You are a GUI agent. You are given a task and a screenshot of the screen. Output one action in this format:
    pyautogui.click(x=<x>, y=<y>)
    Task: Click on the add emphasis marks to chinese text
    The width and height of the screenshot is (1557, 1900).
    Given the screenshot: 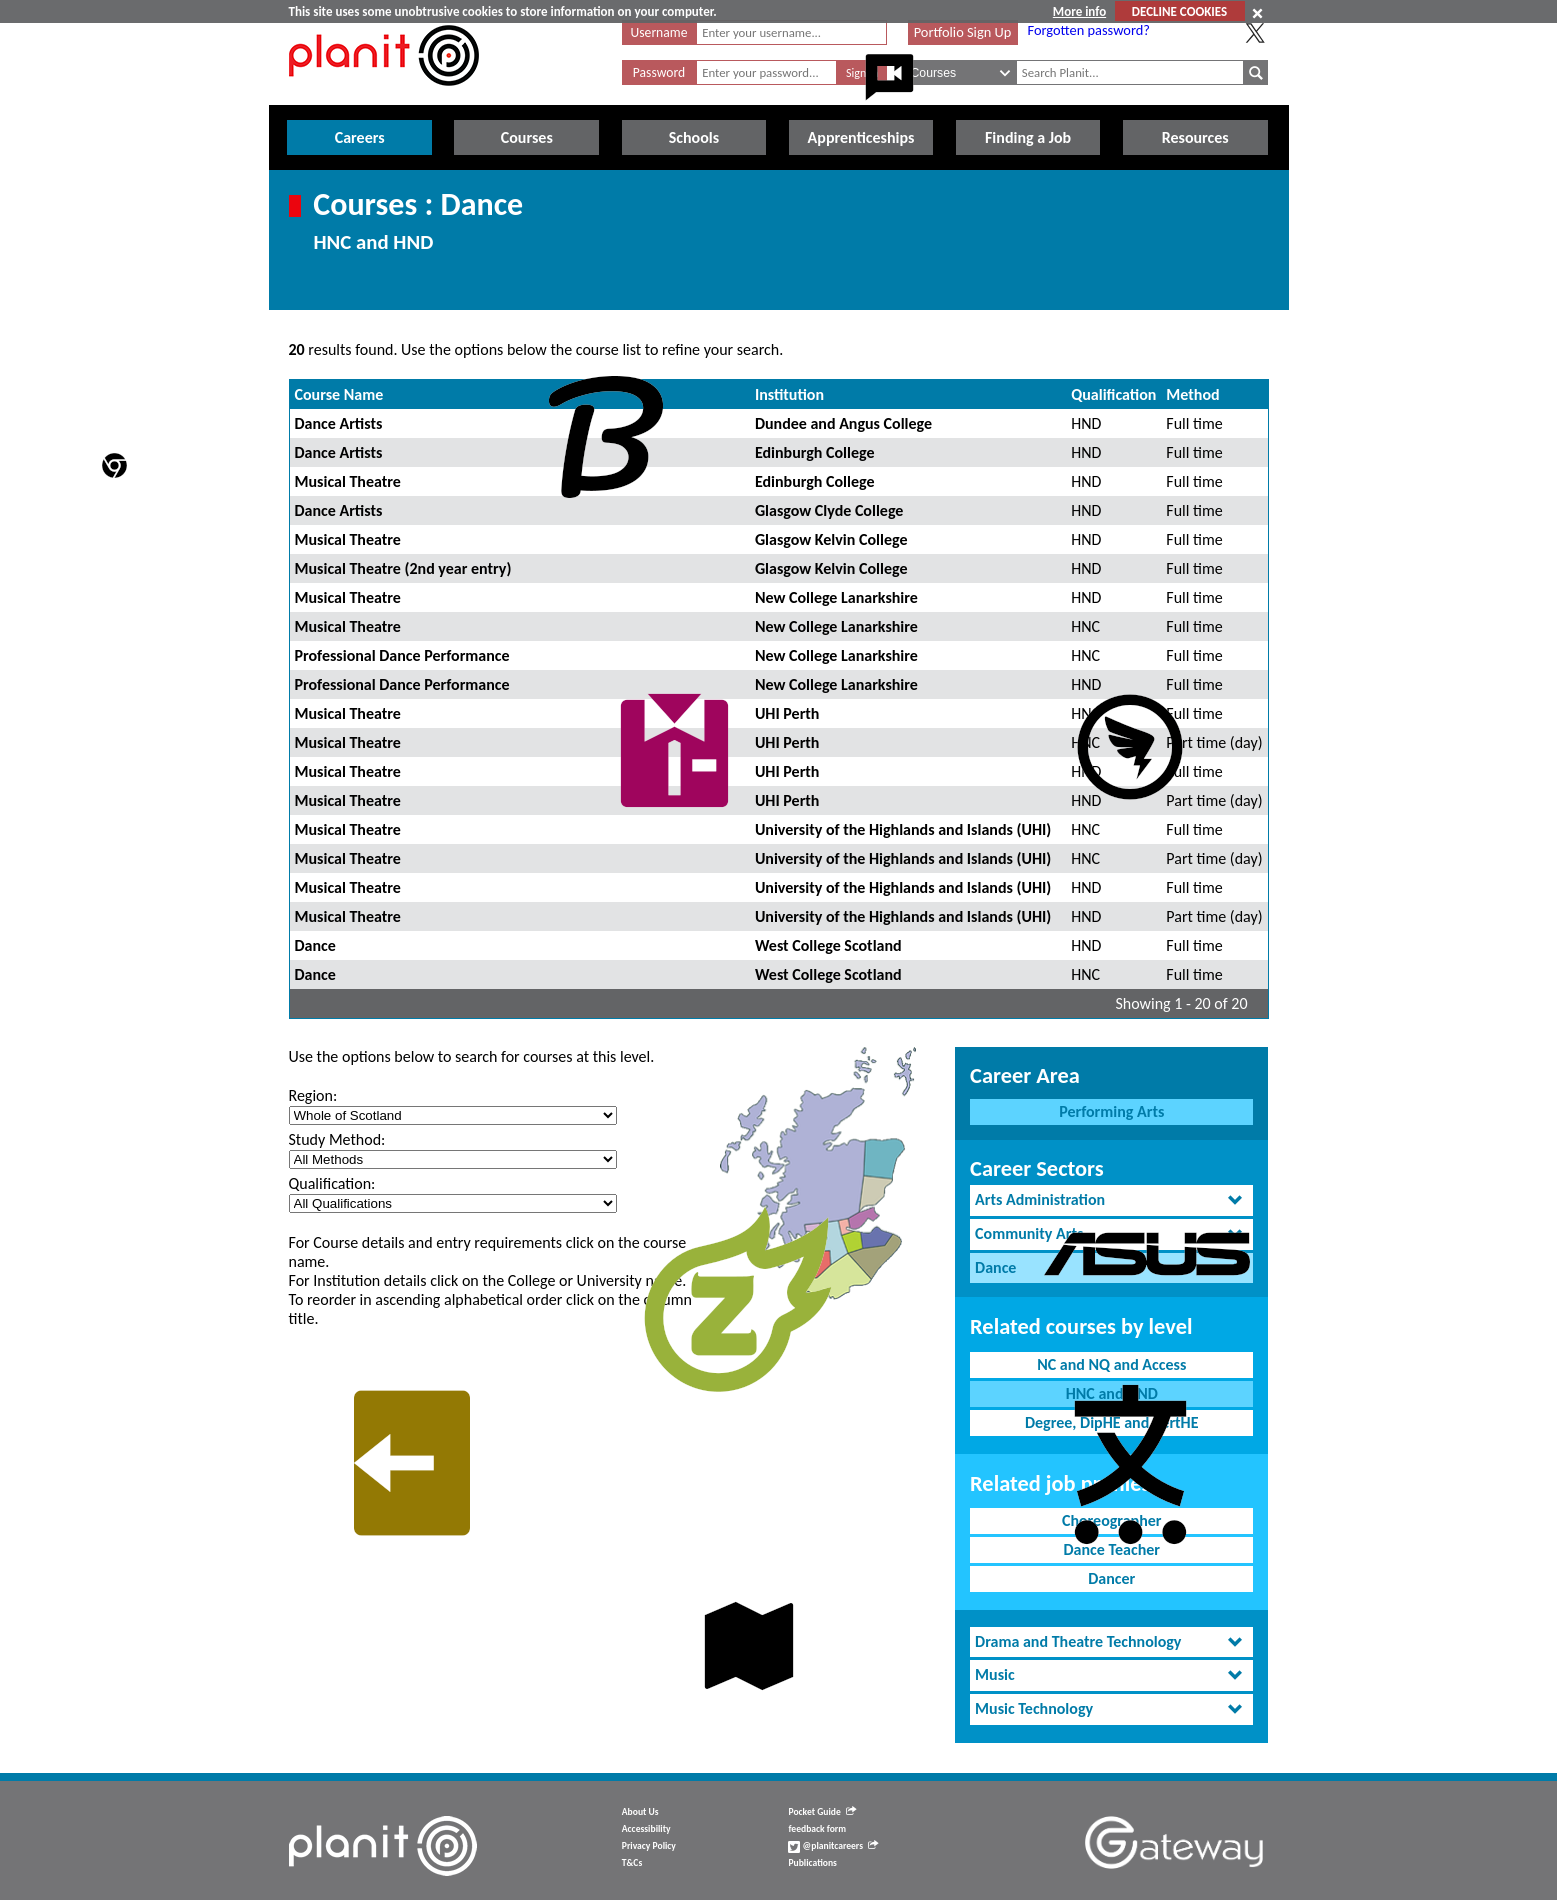 What is the action you would take?
    pyautogui.click(x=1130, y=1464)
    